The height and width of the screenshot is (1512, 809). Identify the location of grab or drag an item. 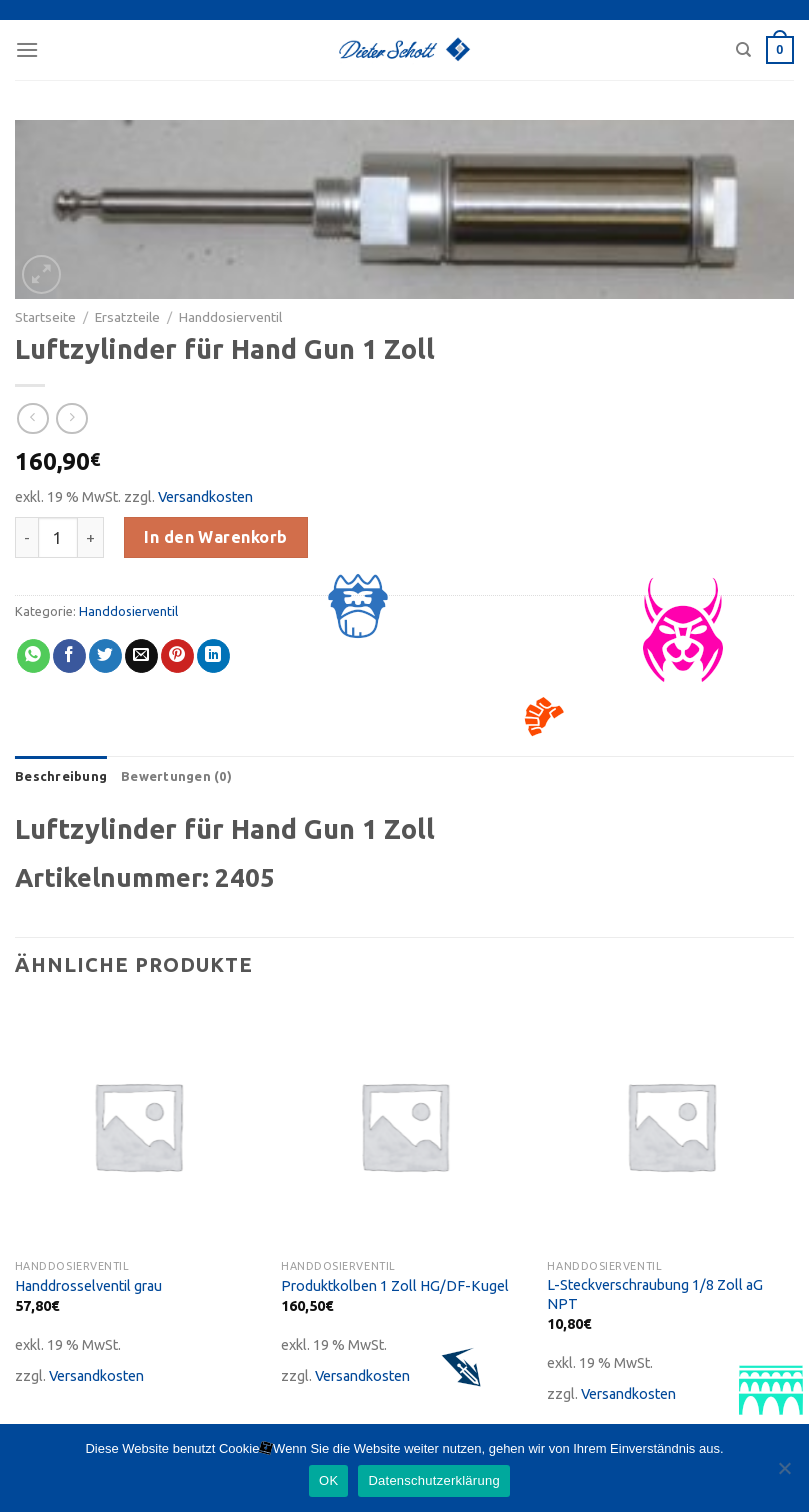
(544, 716).